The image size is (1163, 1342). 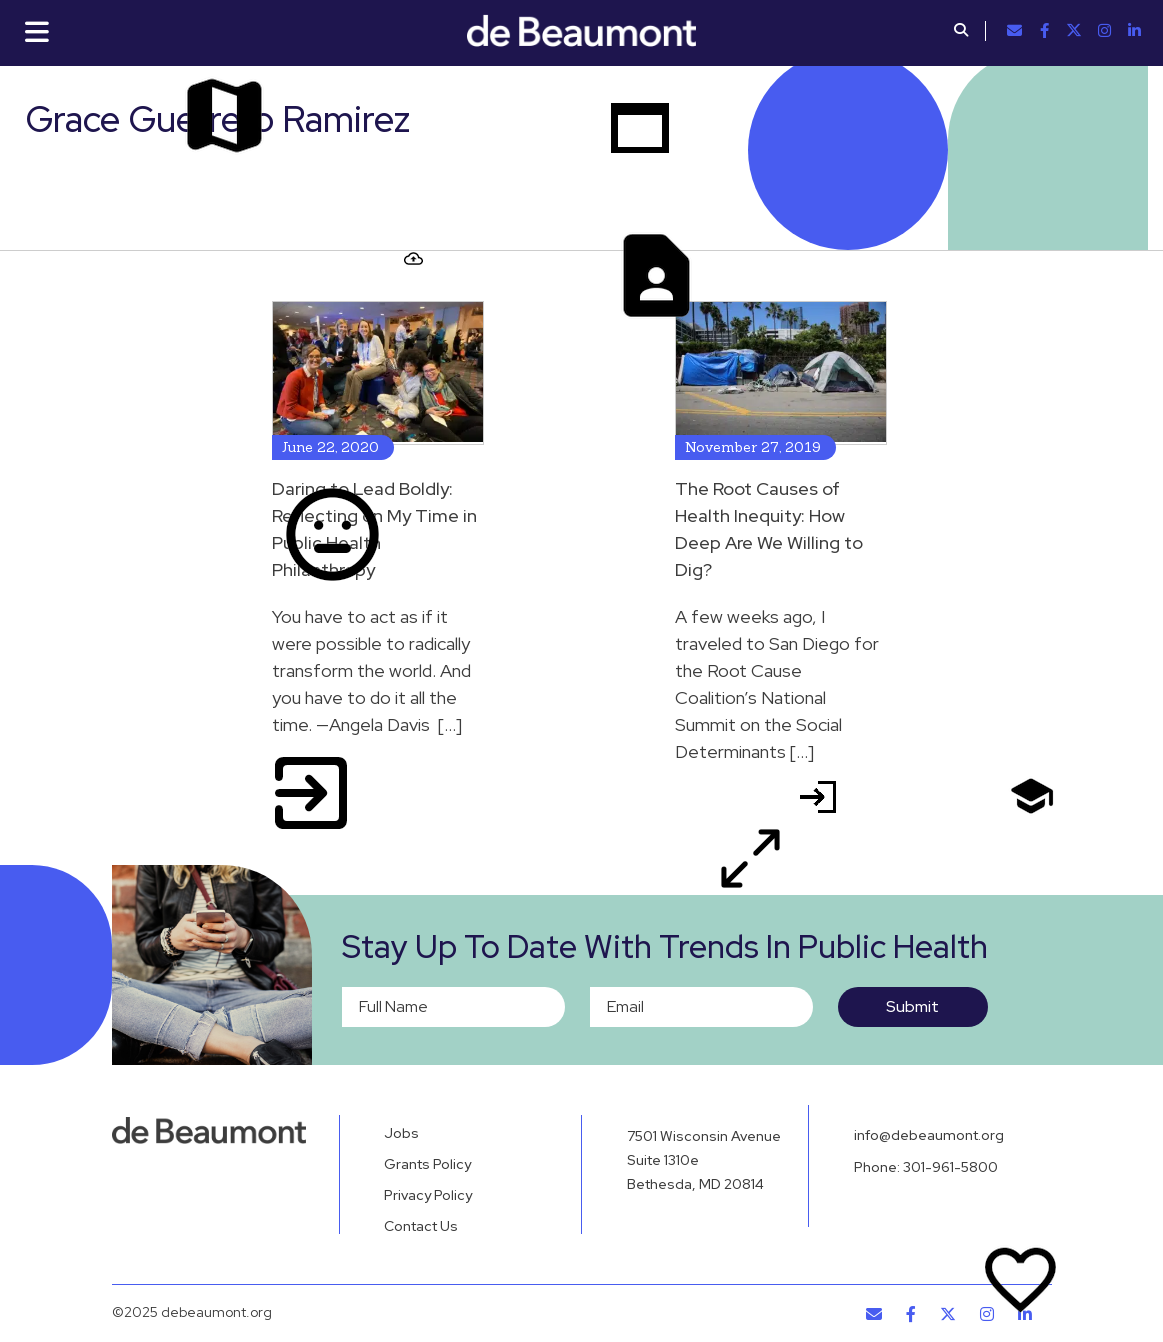 What do you see at coordinates (750, 858) in the screenshot?
I see `expand to fullscreen mode` at bounding box center [750, 858].